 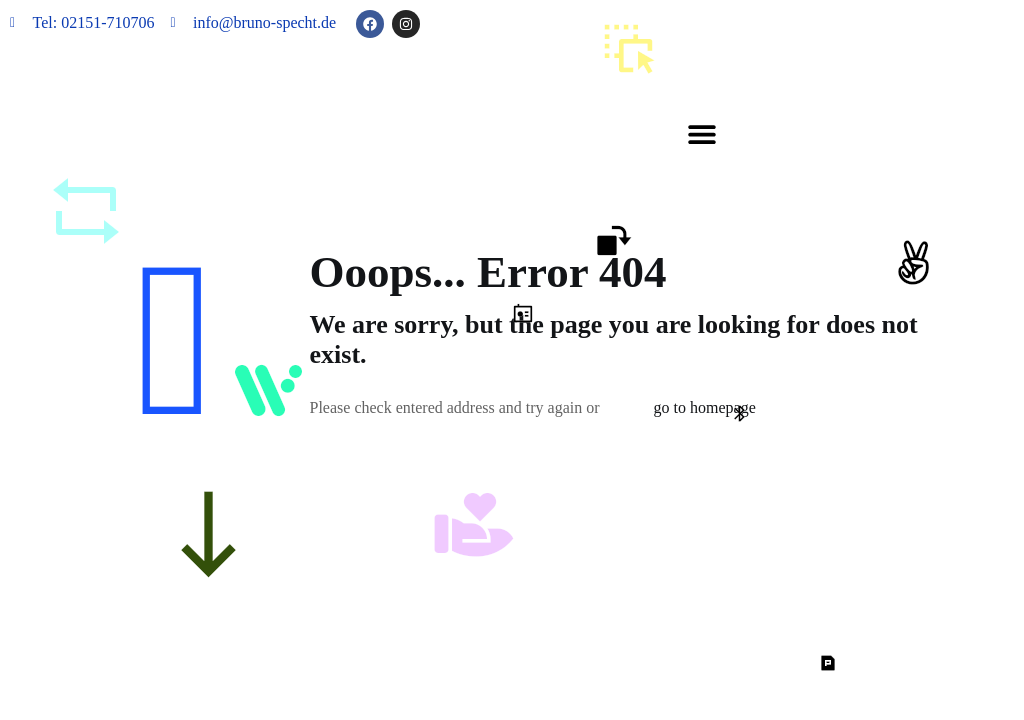 What do you see at coordinates (473, 525) in the screenshot?
I see `donate or make a charitable contribution` at bounding box center [473, 525].